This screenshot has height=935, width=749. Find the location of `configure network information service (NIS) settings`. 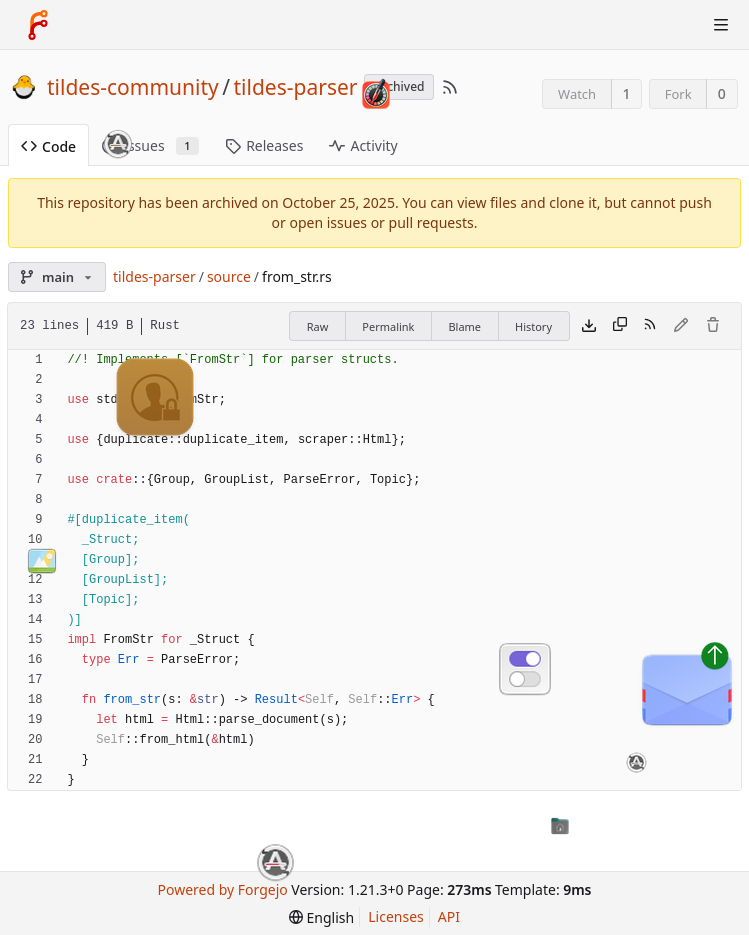

configure network information service (NIS) settings is located at coordinates (155, 397).